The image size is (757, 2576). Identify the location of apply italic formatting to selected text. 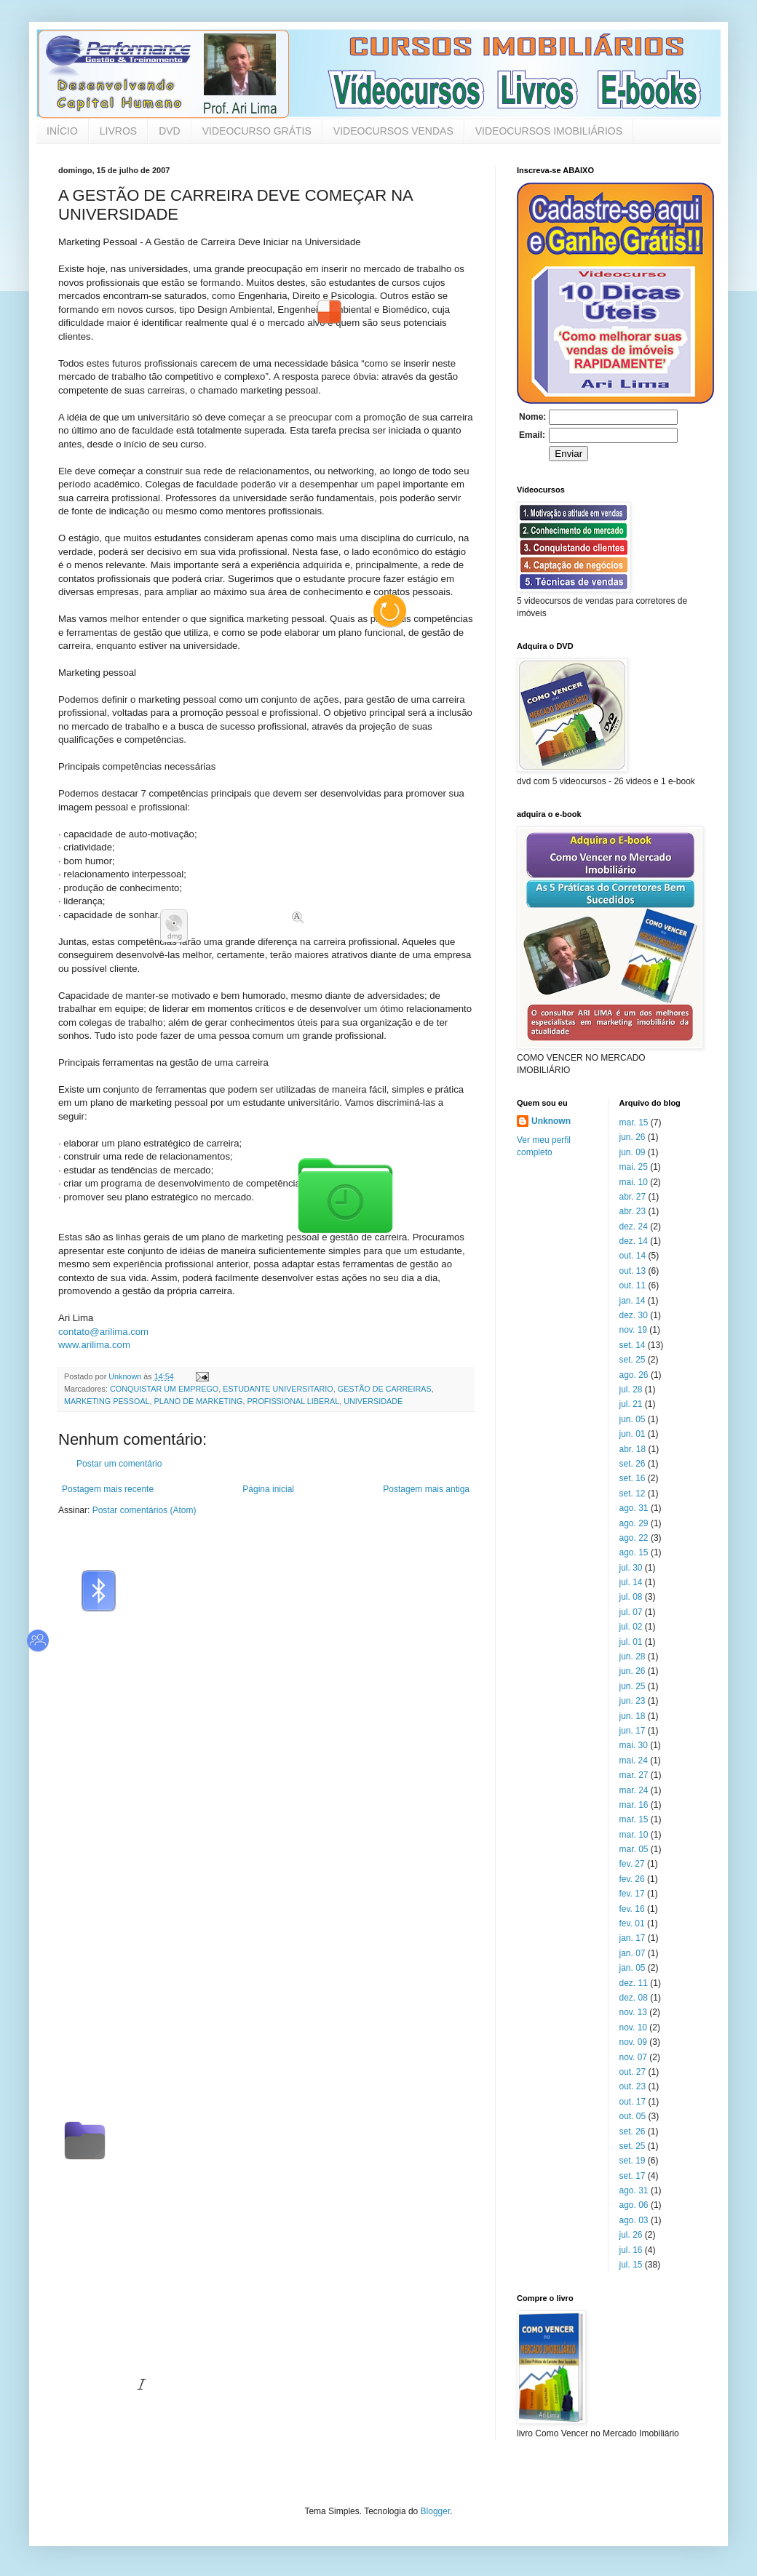
(141, 2384).